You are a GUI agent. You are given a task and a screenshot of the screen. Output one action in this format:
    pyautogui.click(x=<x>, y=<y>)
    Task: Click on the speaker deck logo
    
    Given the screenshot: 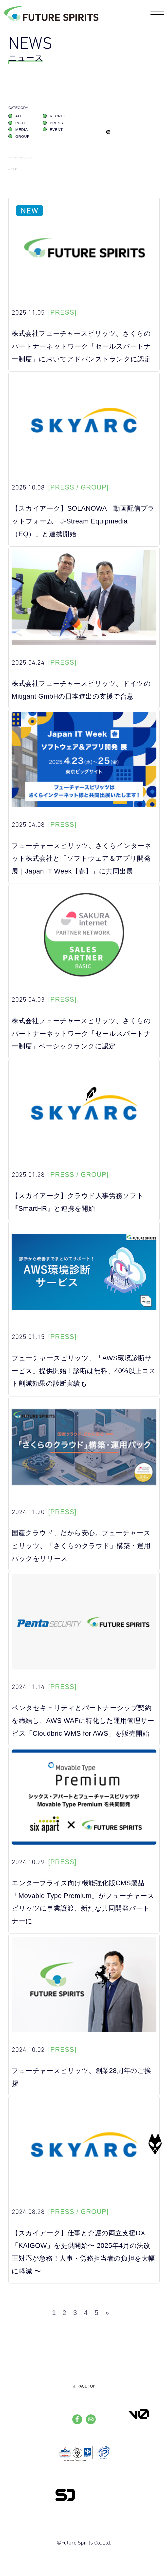 What is the action you would take?
    pyautogui.click(x=65, y=2495)
    